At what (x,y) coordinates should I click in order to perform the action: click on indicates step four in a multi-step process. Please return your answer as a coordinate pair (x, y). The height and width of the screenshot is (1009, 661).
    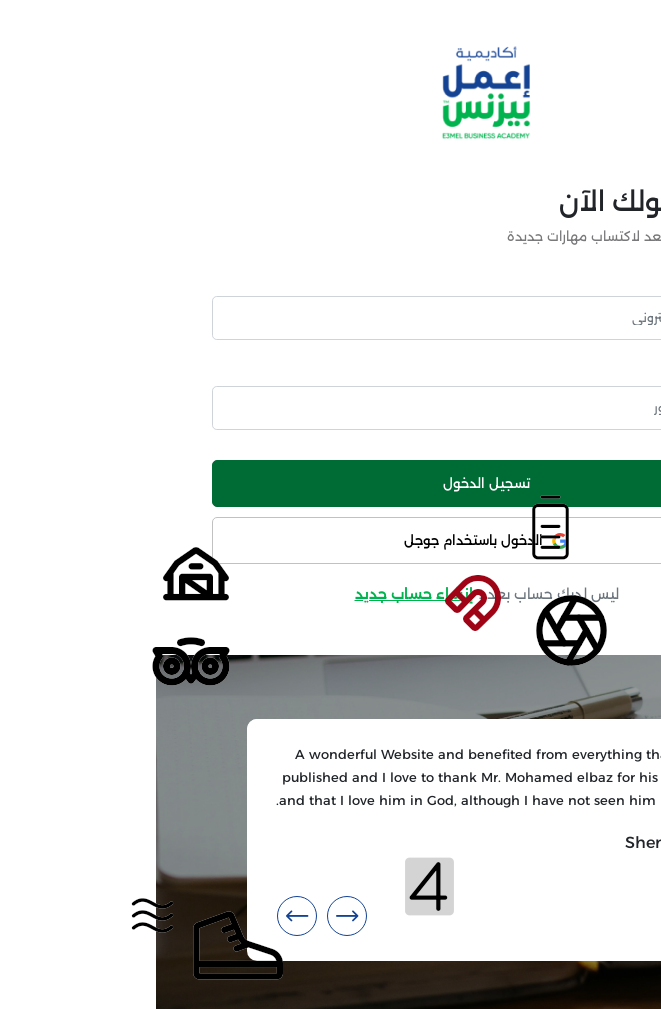
    Looking at the image, I should click on (429, 886).